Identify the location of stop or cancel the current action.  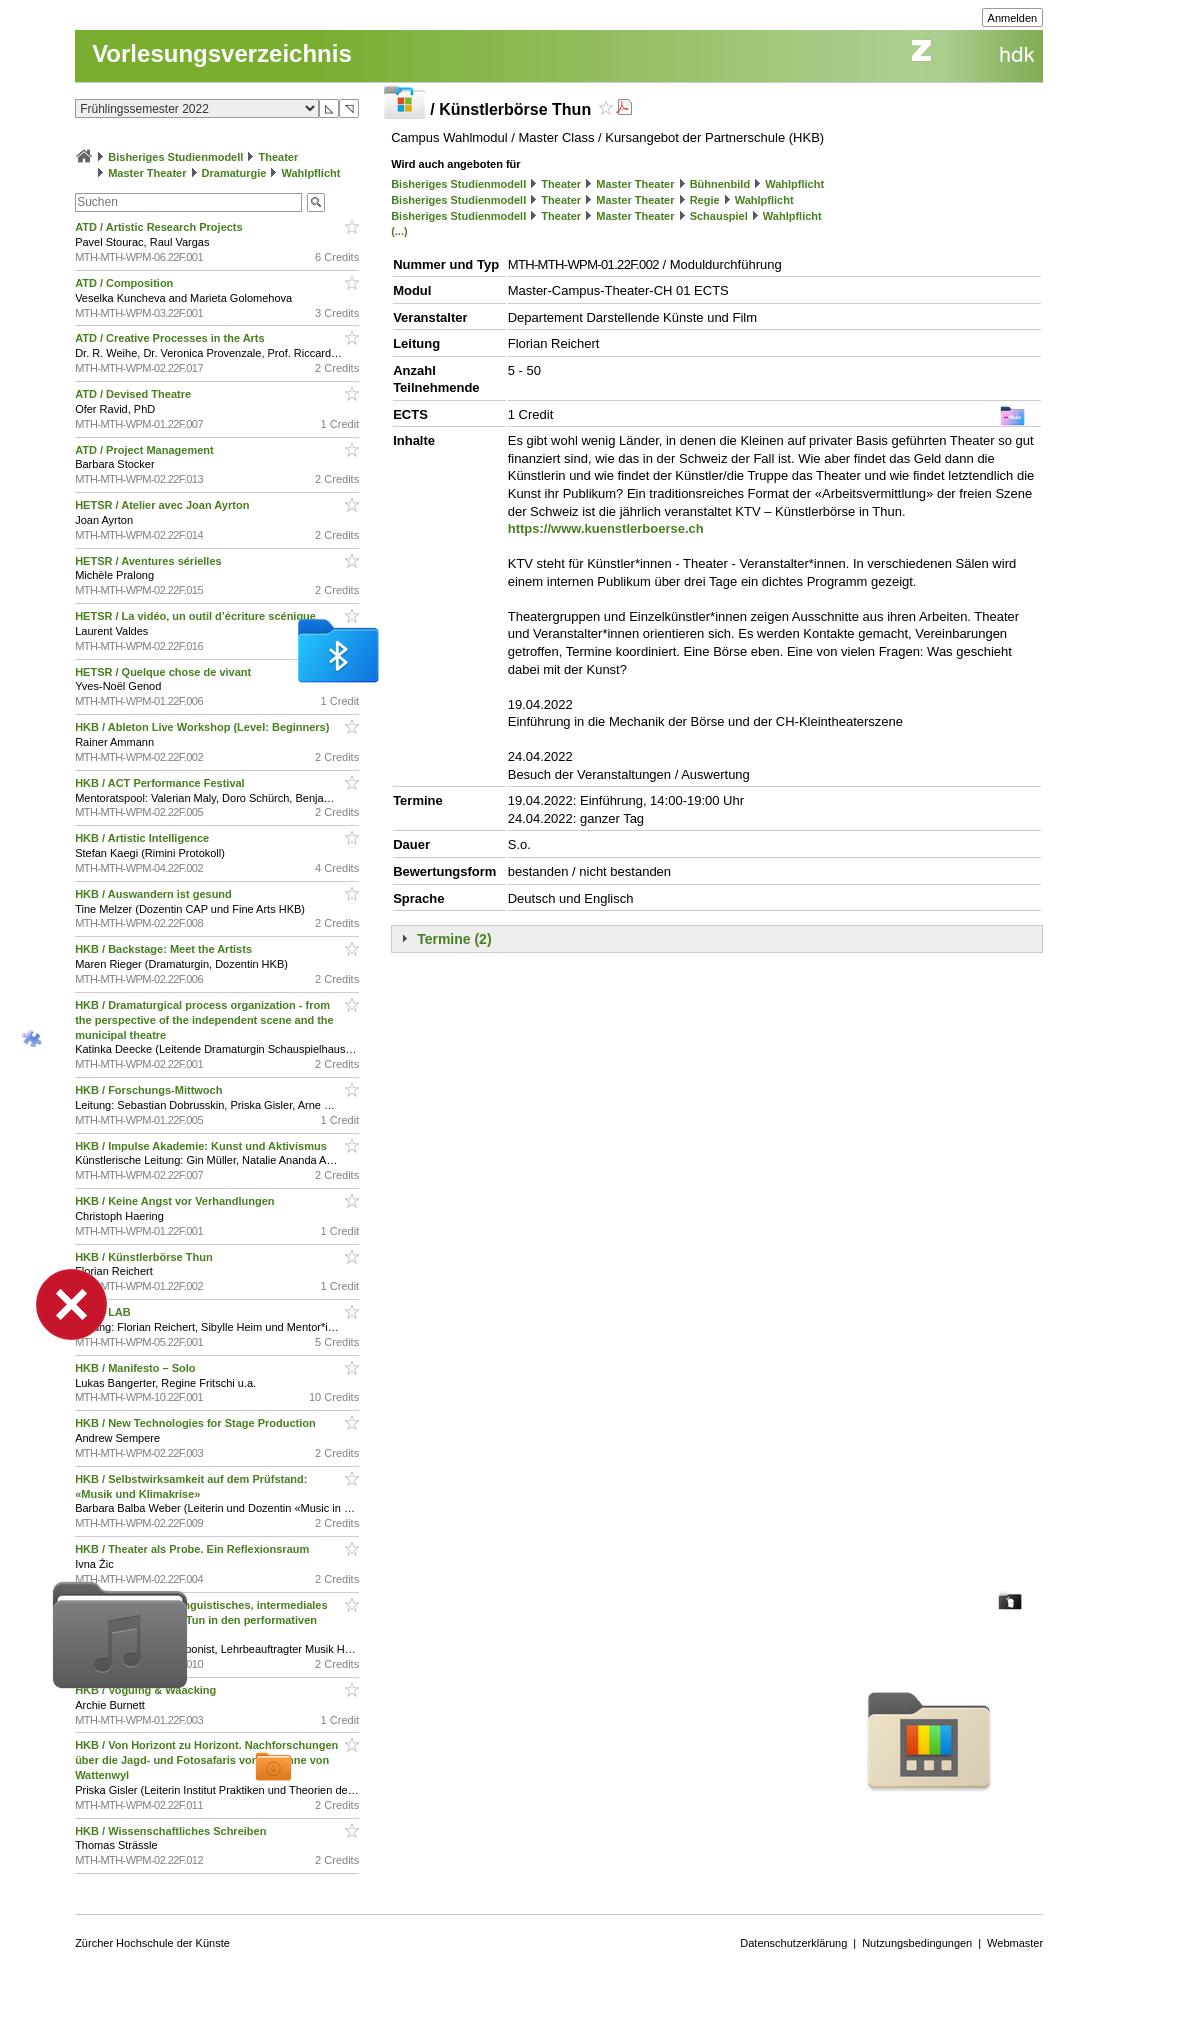
(71, 1304).